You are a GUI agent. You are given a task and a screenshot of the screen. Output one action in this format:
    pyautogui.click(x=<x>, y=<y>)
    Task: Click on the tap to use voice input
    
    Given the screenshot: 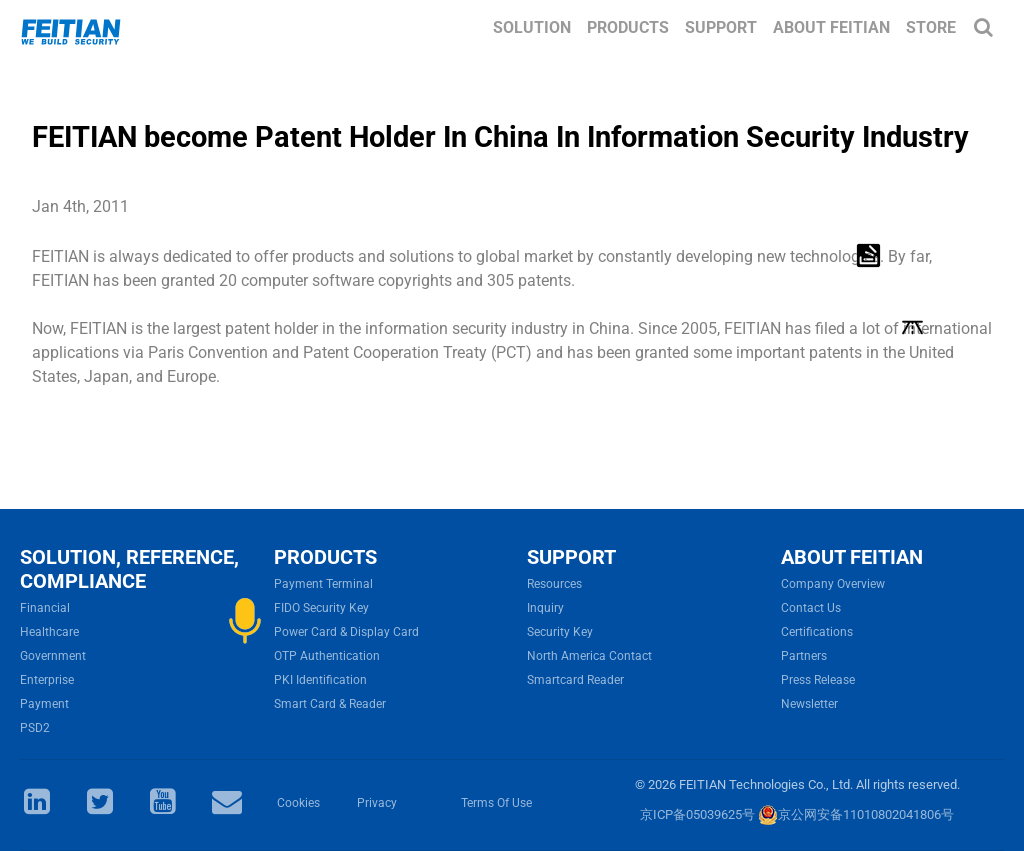 What is the action you would take?
    pyautogui.click(x=245, y=620)
    